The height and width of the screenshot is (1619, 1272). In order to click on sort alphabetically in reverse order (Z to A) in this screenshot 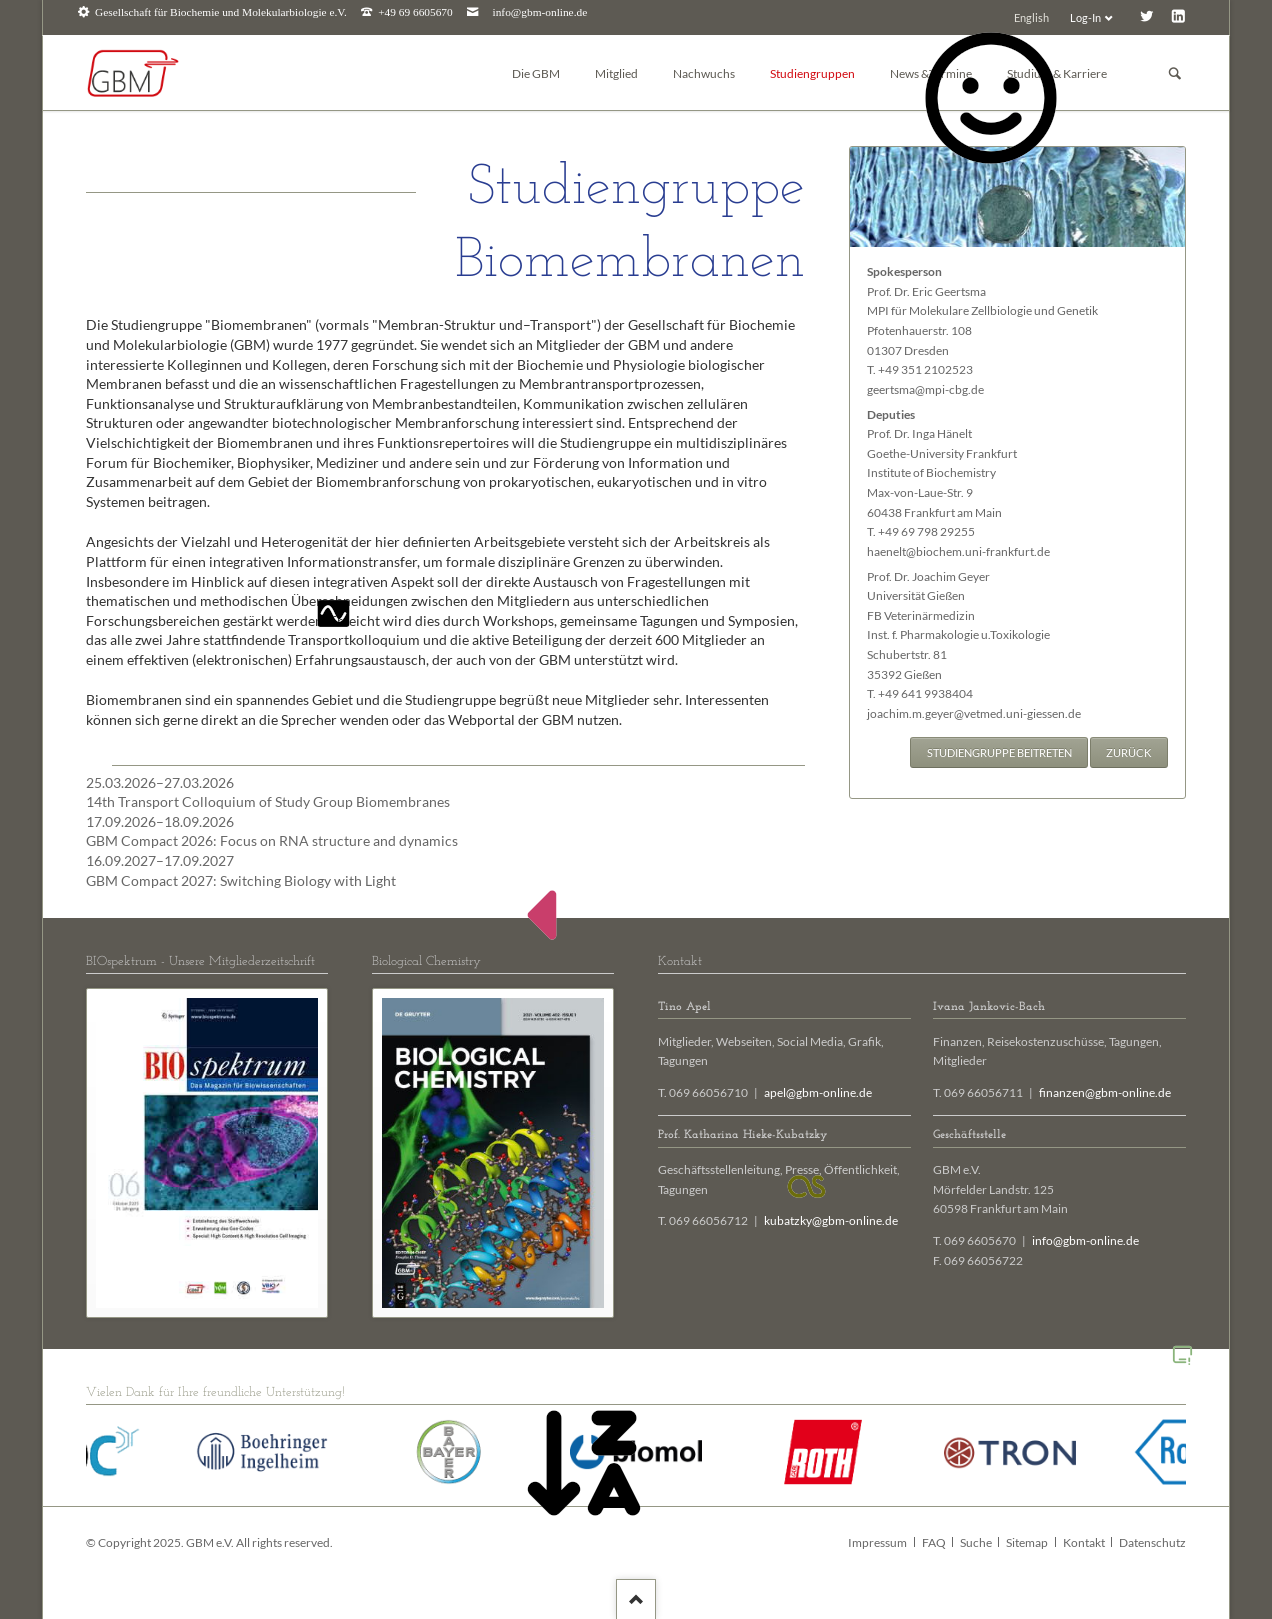, I will do `click(584, 1463)`.